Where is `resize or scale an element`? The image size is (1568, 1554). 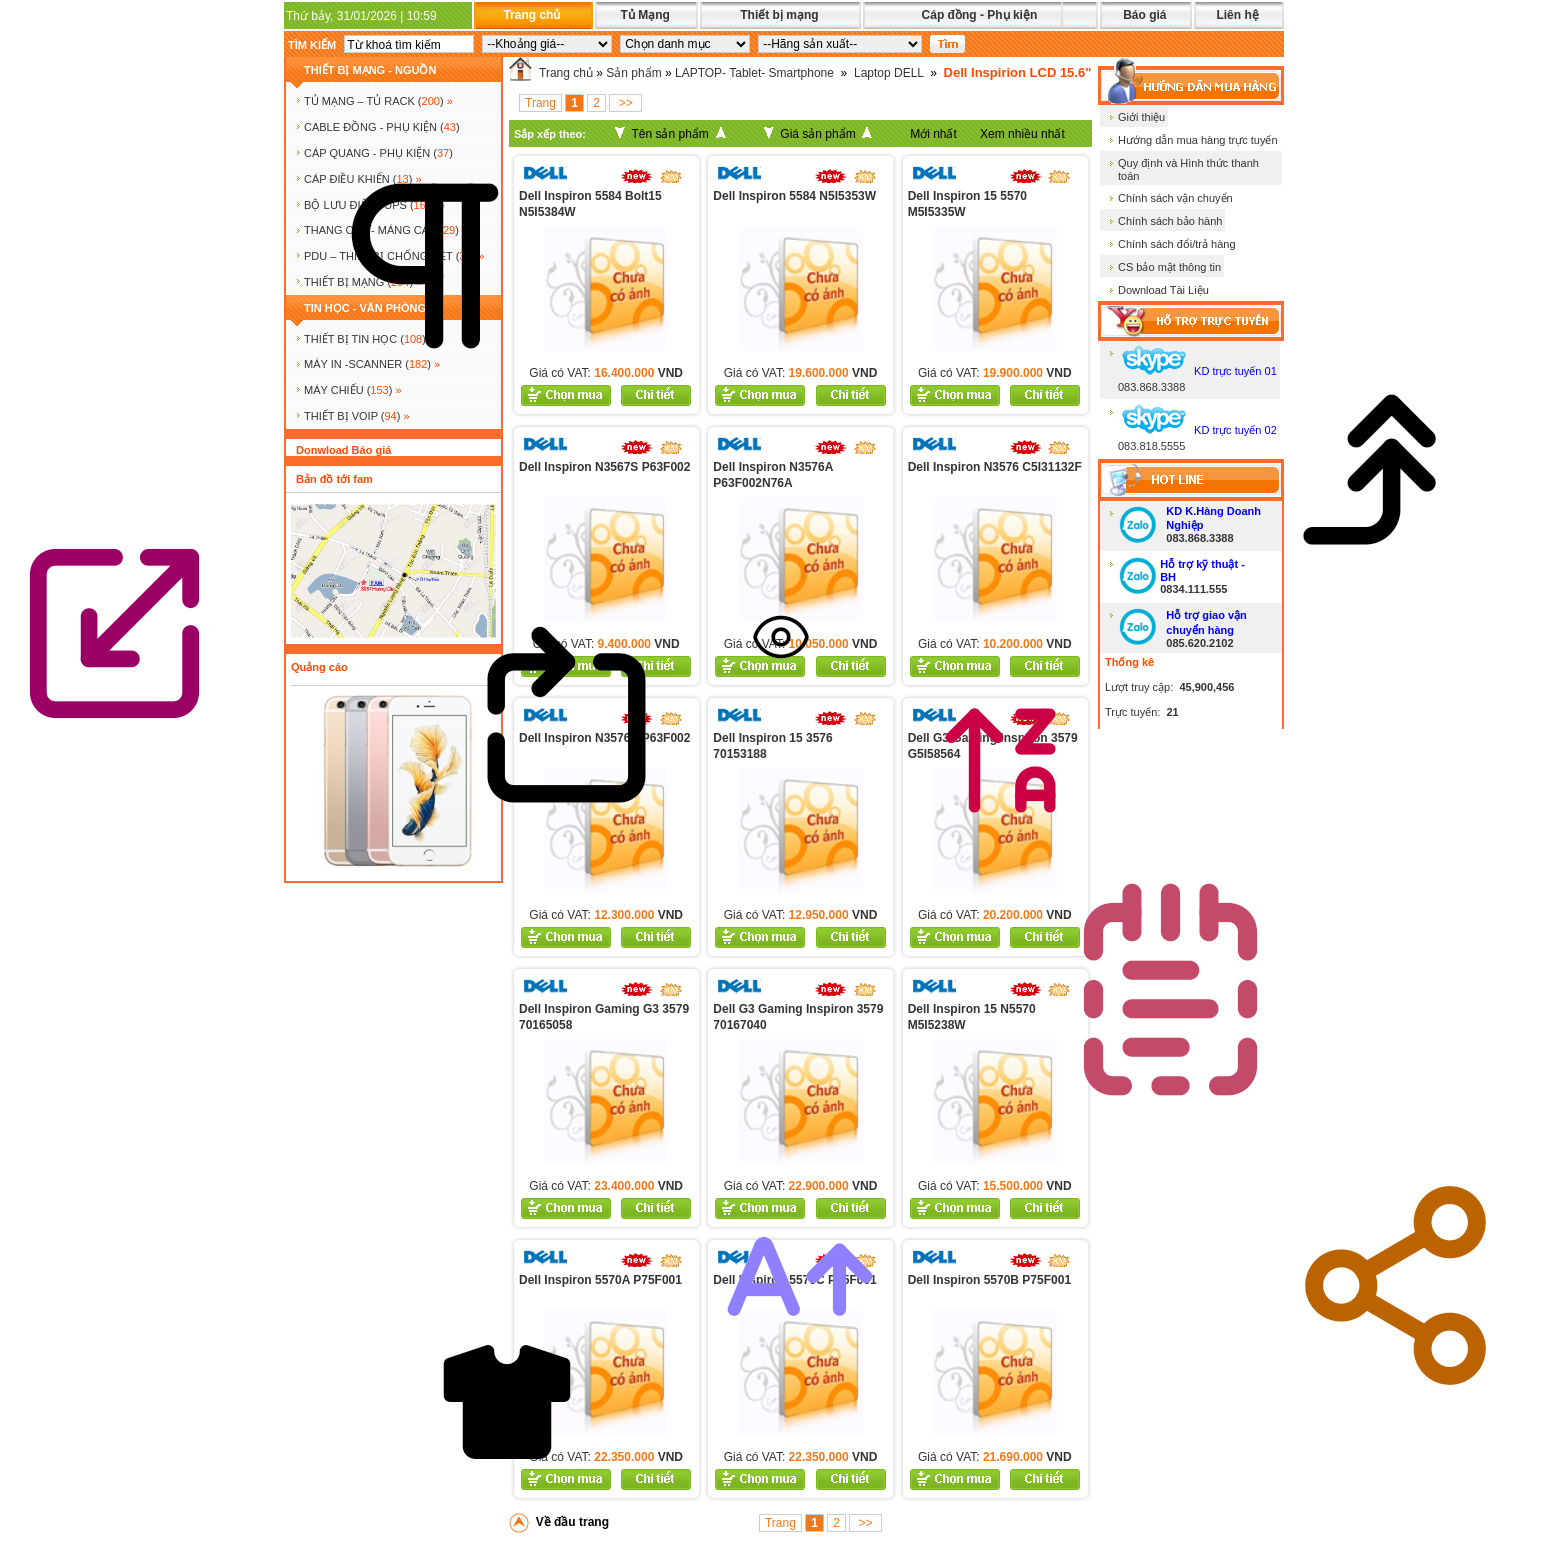 resize or scale an element is located at coordinates (114, 633).